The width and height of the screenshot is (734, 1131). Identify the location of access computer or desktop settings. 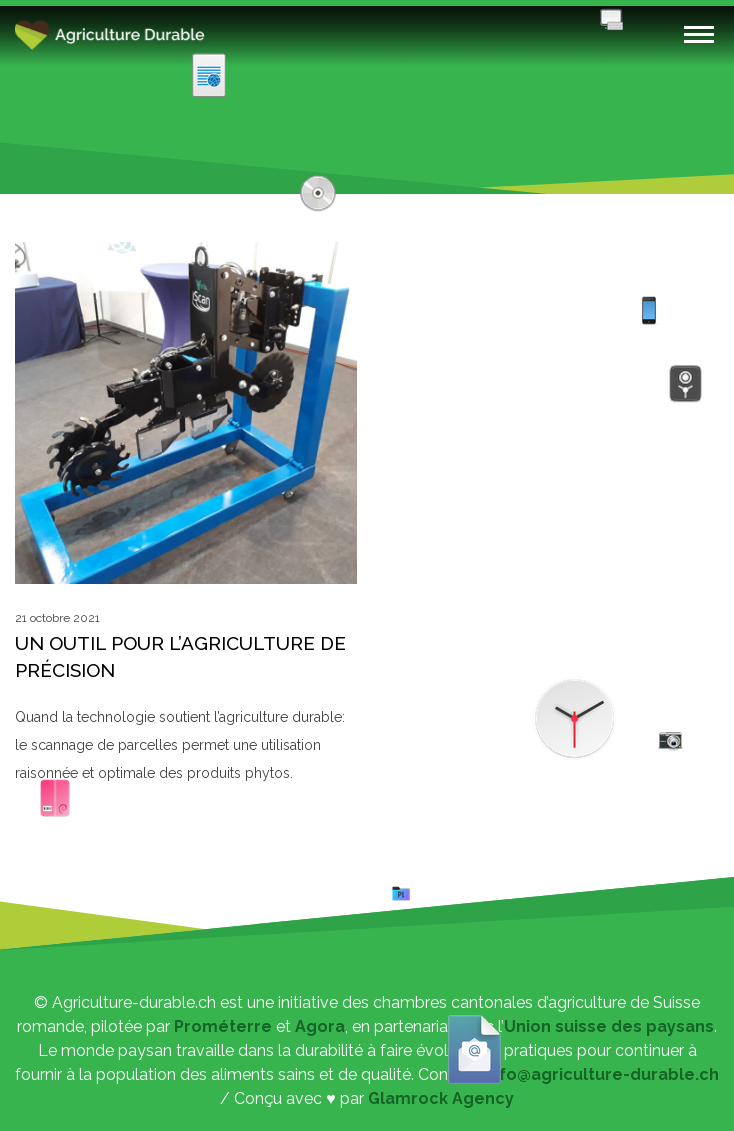
(611, 19).